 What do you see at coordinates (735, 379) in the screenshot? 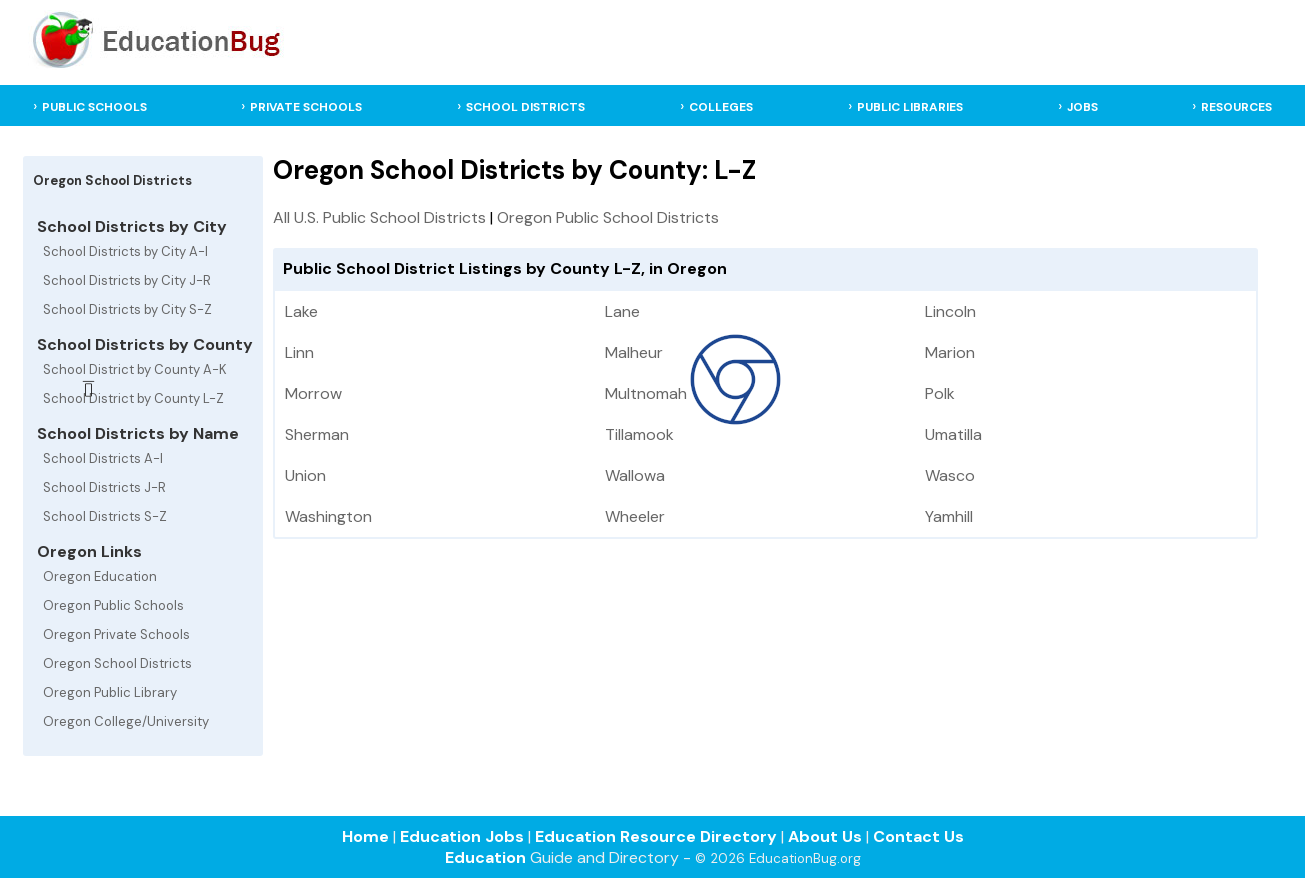
I see `open Google Chrome browser` at bounding box center [735, 379].